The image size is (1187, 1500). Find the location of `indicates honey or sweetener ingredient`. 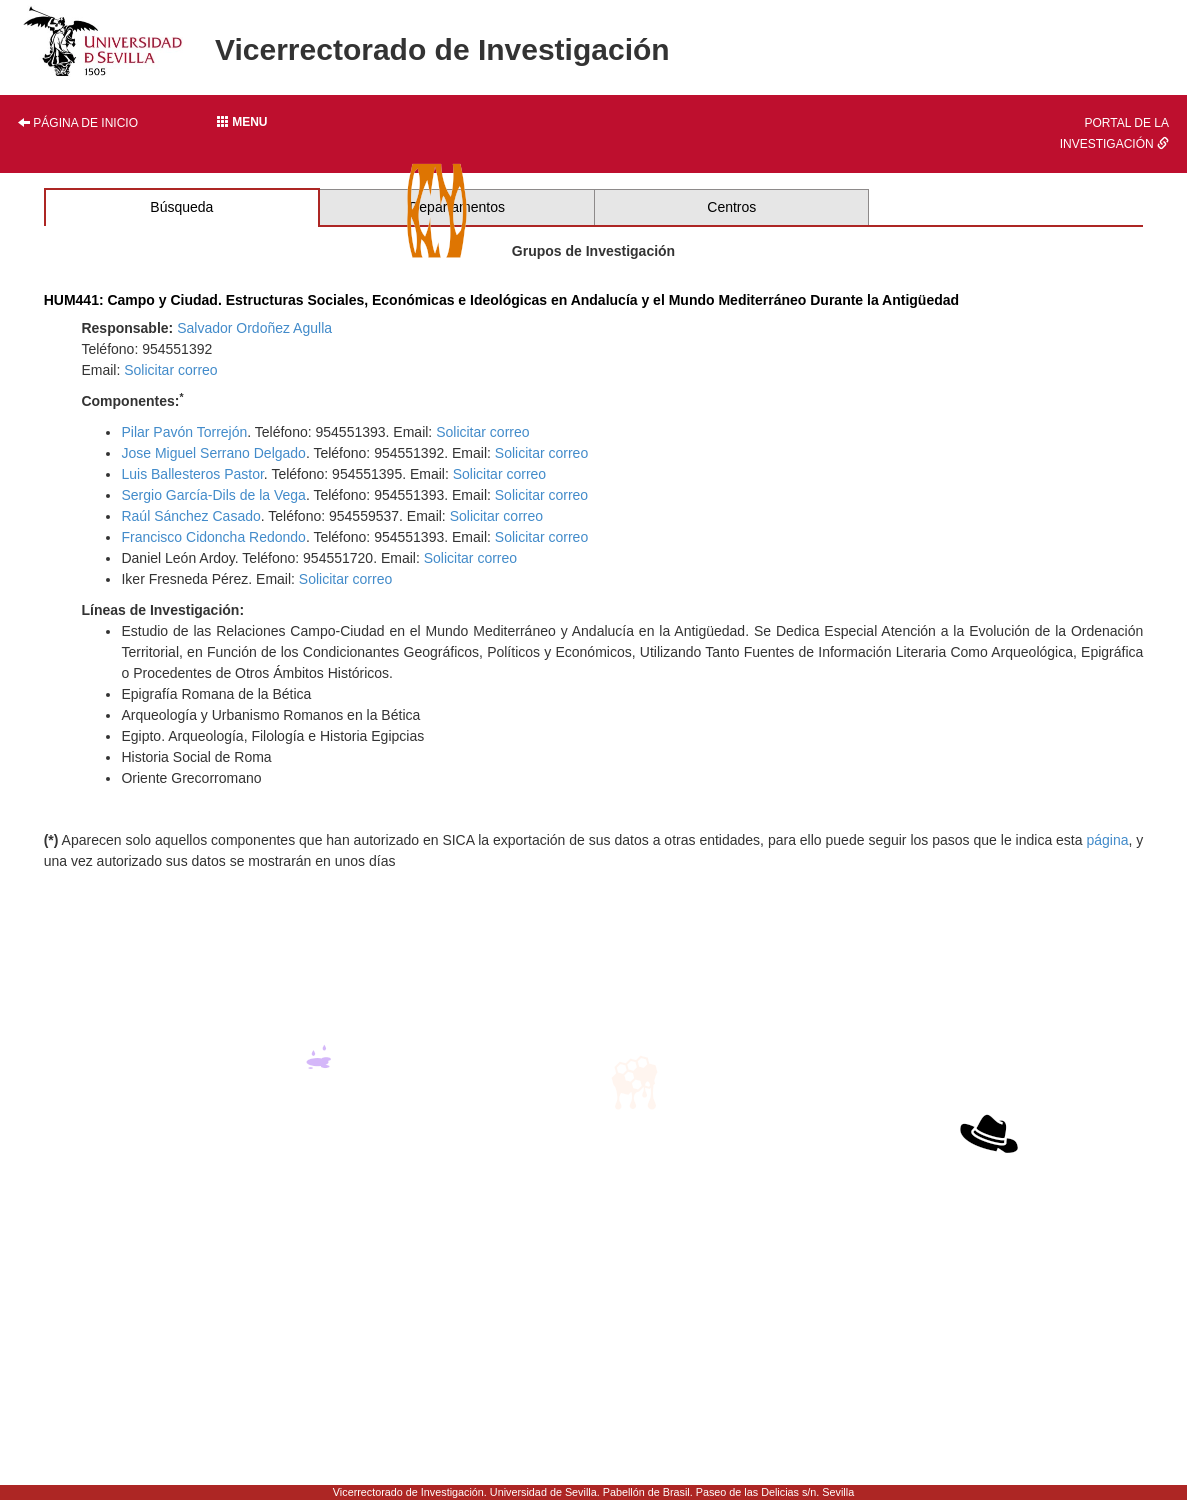

indicates honey or sweetener ingredient is located at coordinates (634, 1082).